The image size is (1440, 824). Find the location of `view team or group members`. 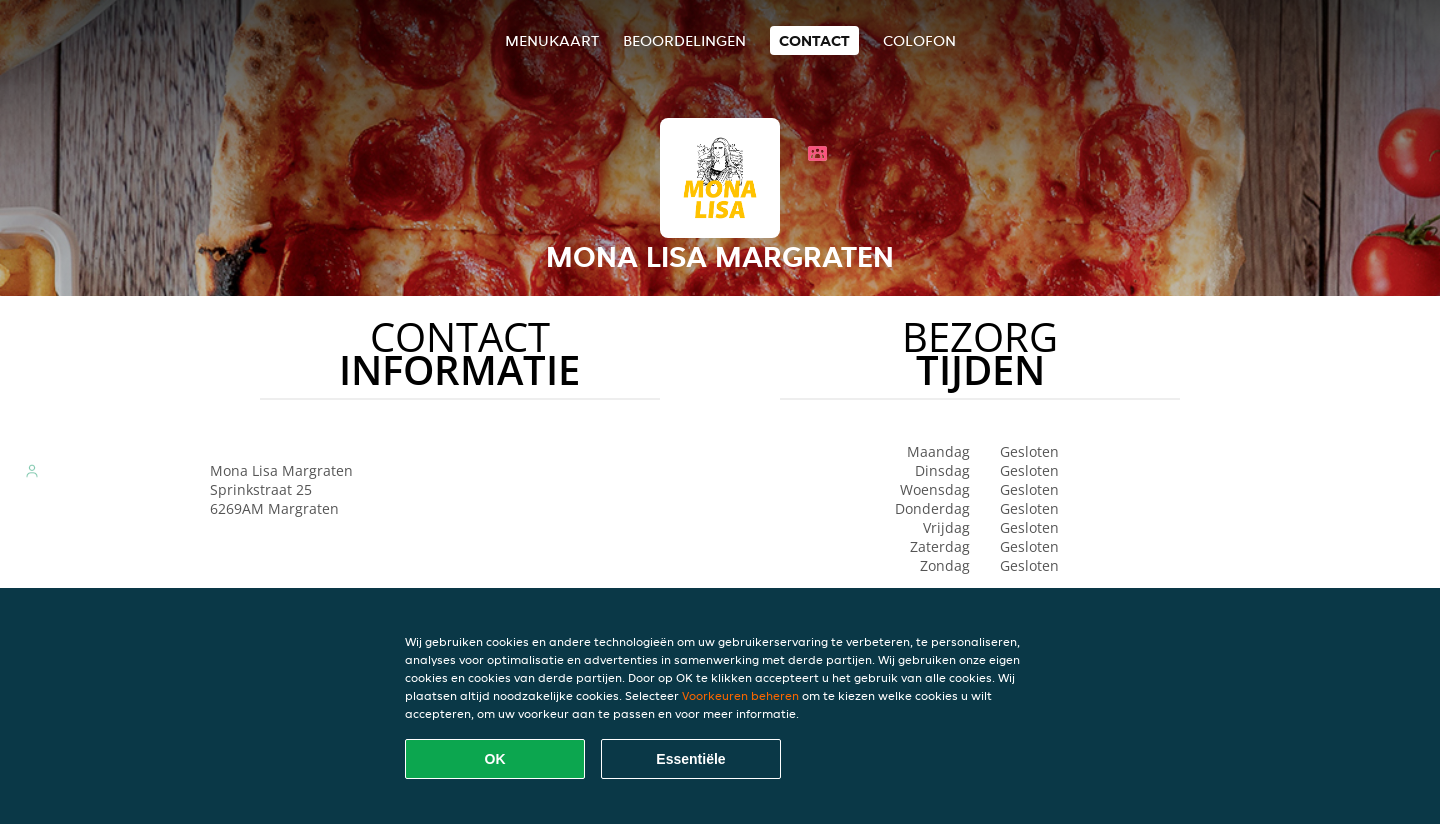

view team or group members is located at coordinates (817, 153).